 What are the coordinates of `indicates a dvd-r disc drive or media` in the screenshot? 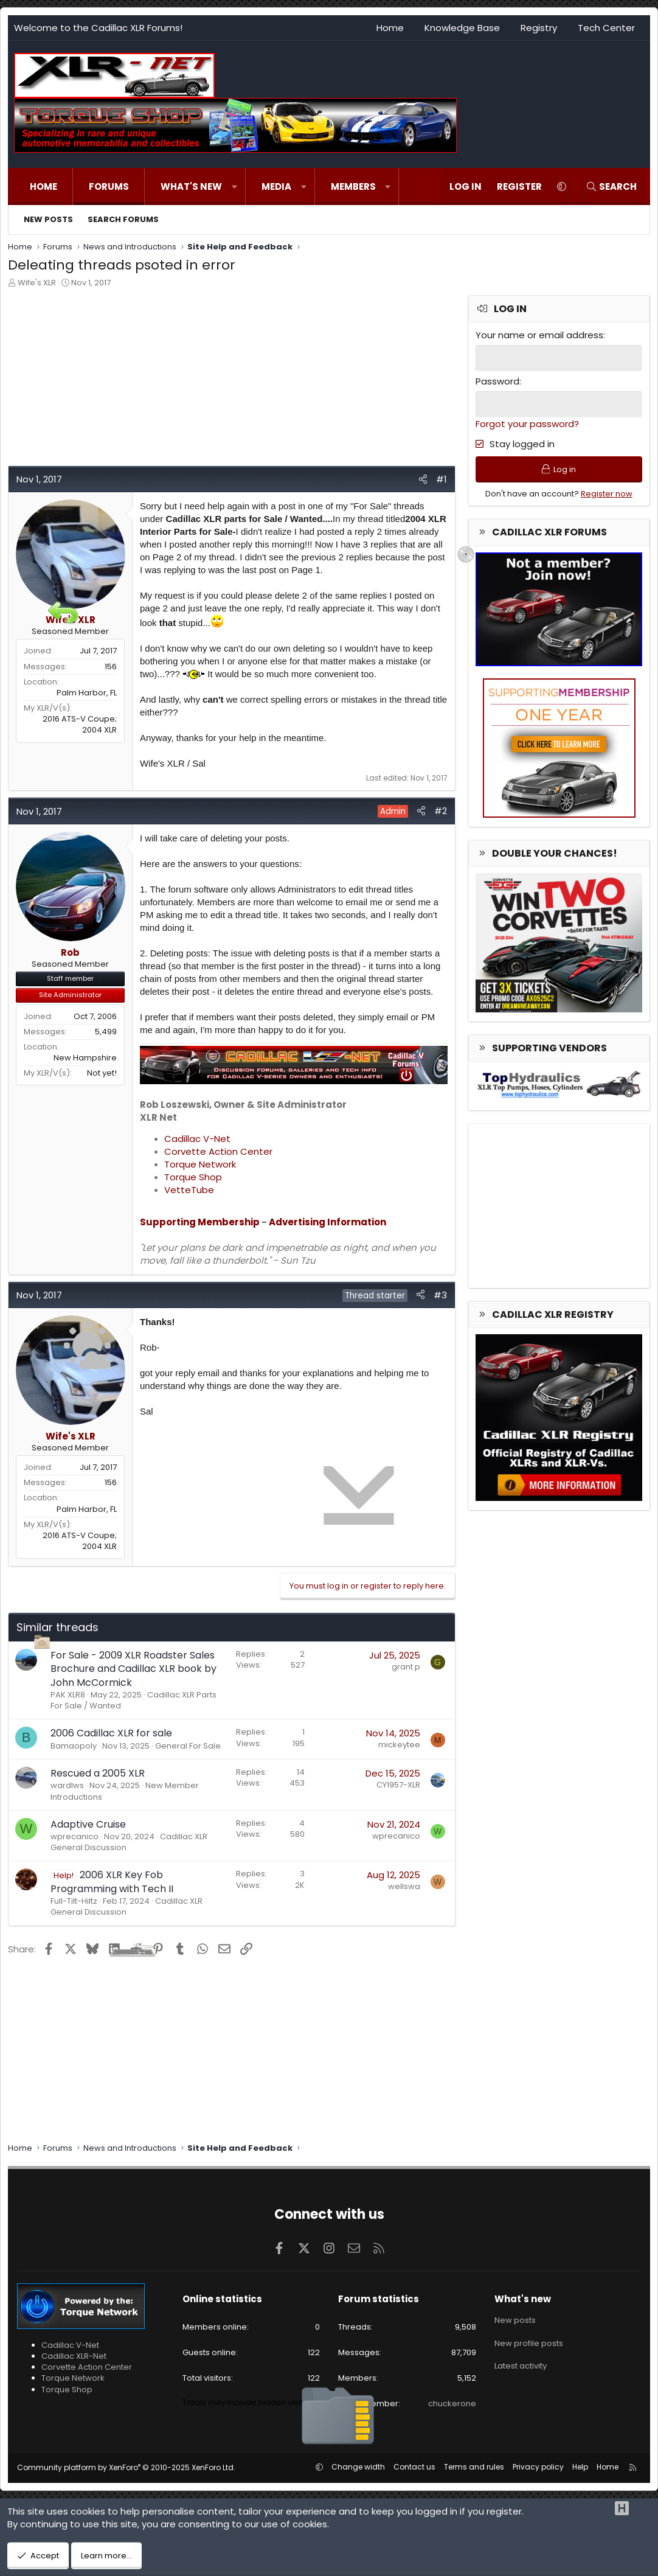 It's located at (466, 554).